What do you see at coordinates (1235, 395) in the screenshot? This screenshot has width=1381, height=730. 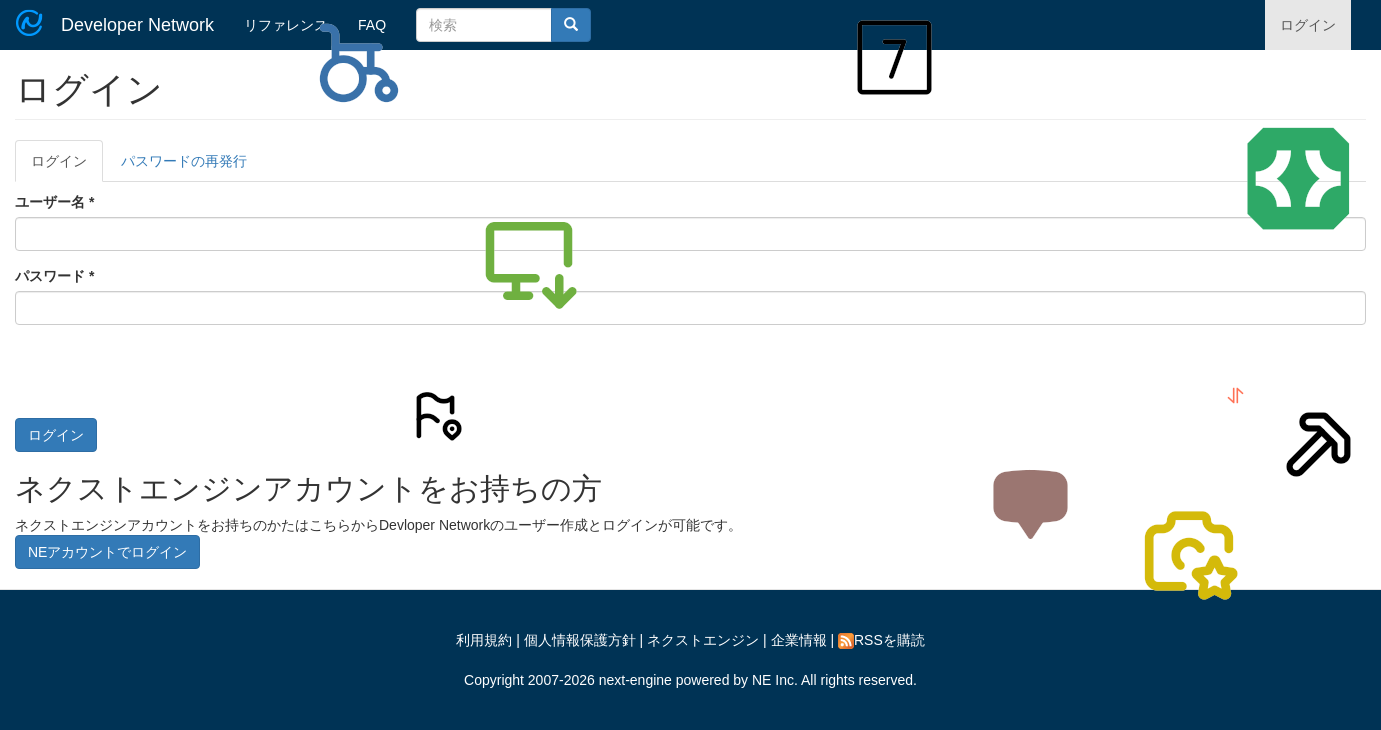 I see `transfer data between devices` at bounding box center [1235, 395].